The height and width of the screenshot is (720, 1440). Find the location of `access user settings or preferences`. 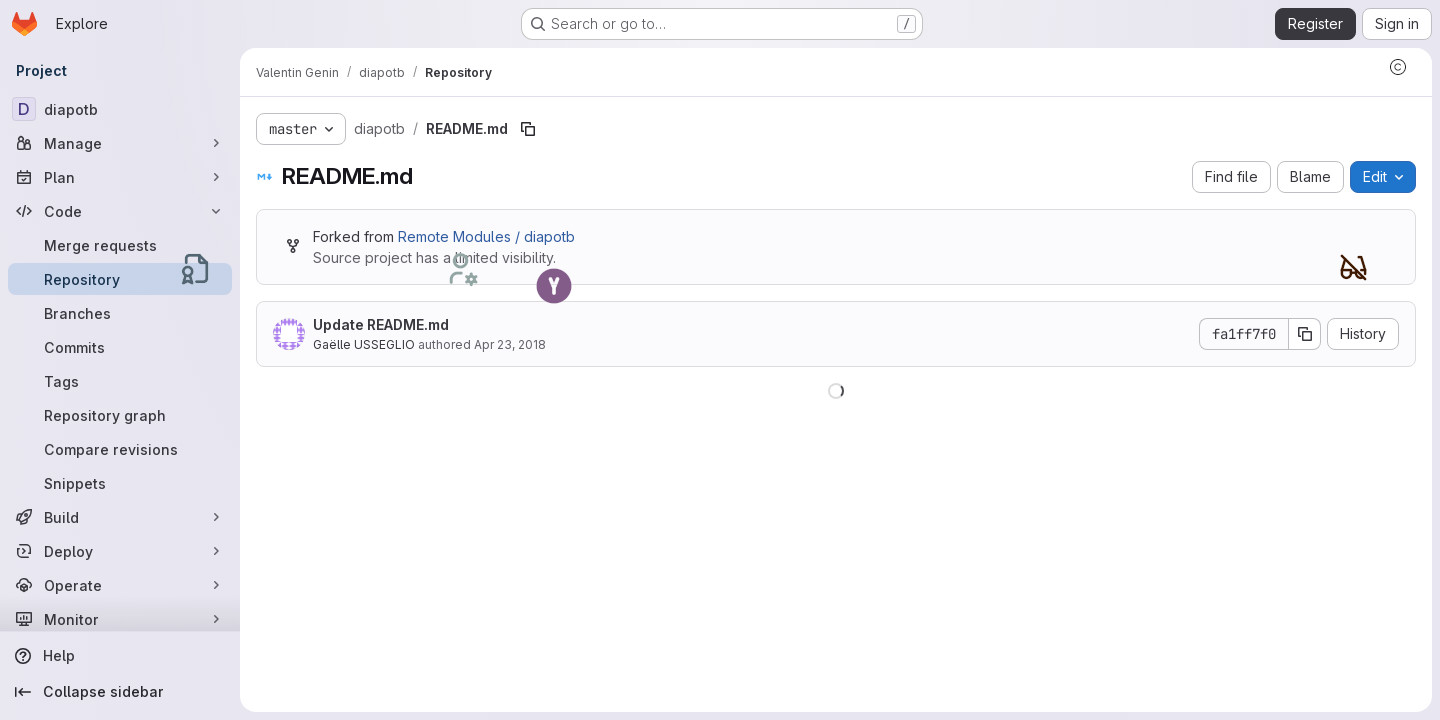

access user settings or preferences is located at coordinates (460, 268).